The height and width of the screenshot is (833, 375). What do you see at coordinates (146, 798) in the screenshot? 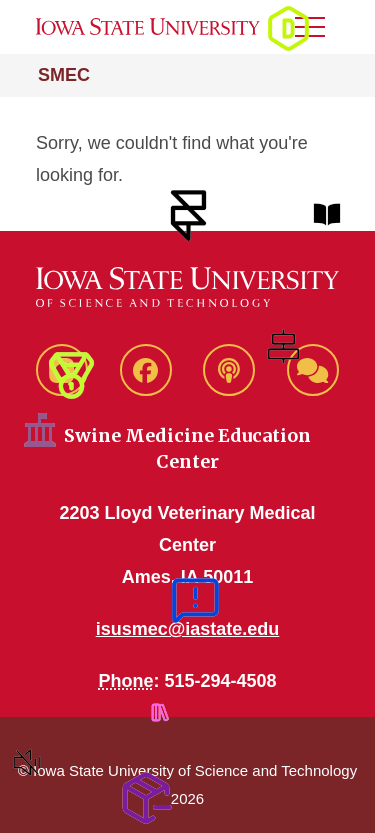
I see `remove item from package or shipment` at bounding box center [146, 798].